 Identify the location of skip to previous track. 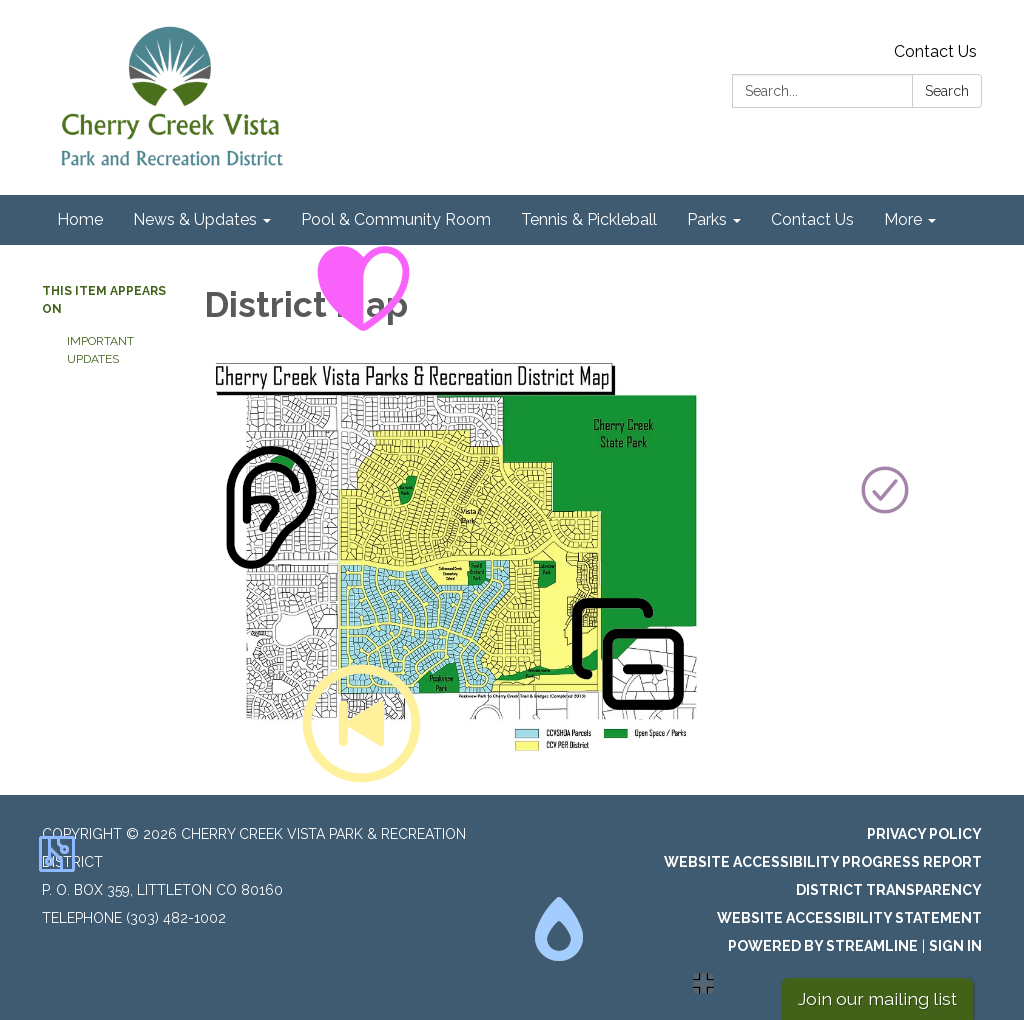
(361, 723).